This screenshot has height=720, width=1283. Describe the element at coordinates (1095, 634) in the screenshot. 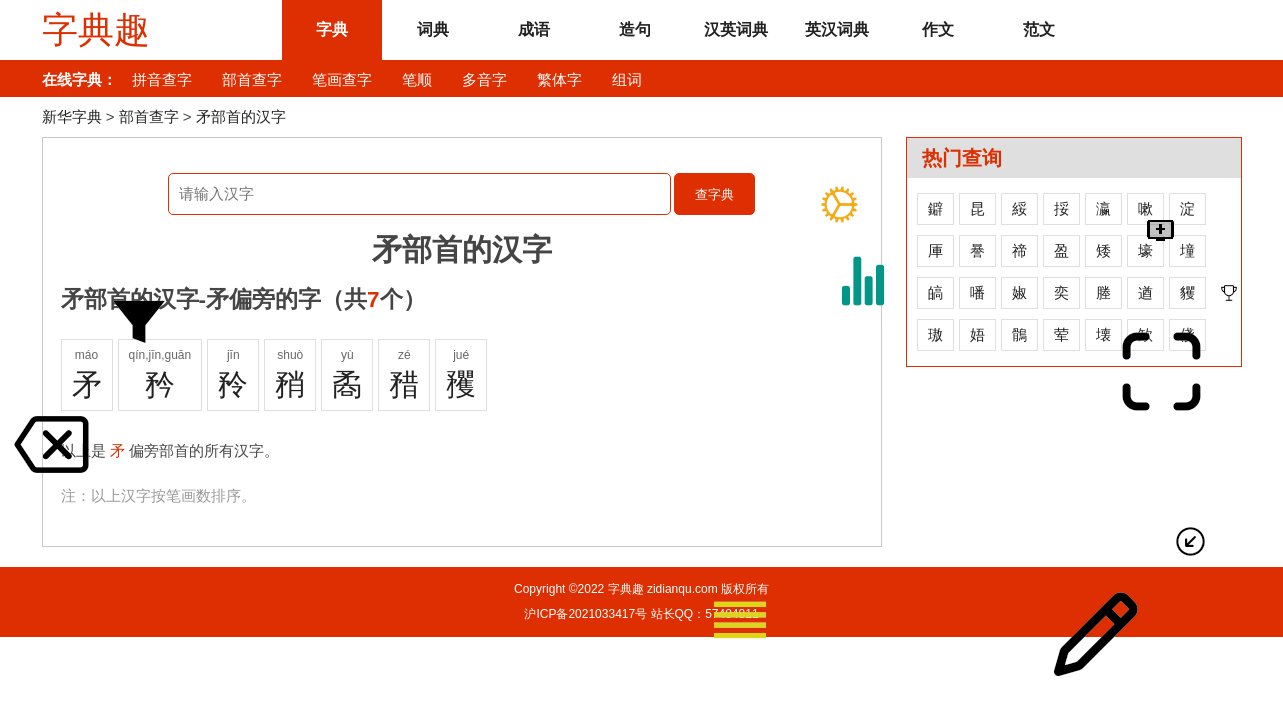

I see `edit content or settings` at that location.